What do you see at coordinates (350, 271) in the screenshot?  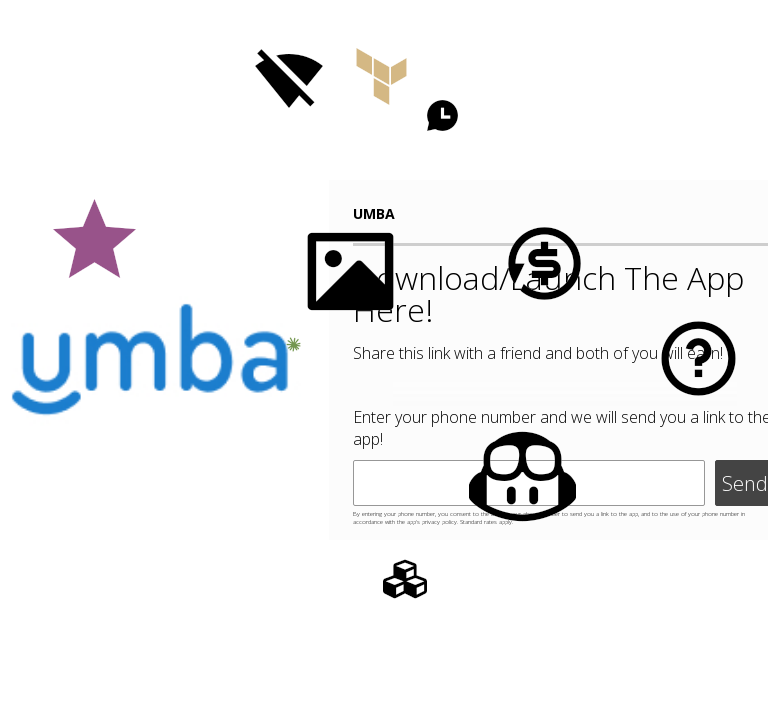 I see `view image or photo` at bounding box center [350, 271].